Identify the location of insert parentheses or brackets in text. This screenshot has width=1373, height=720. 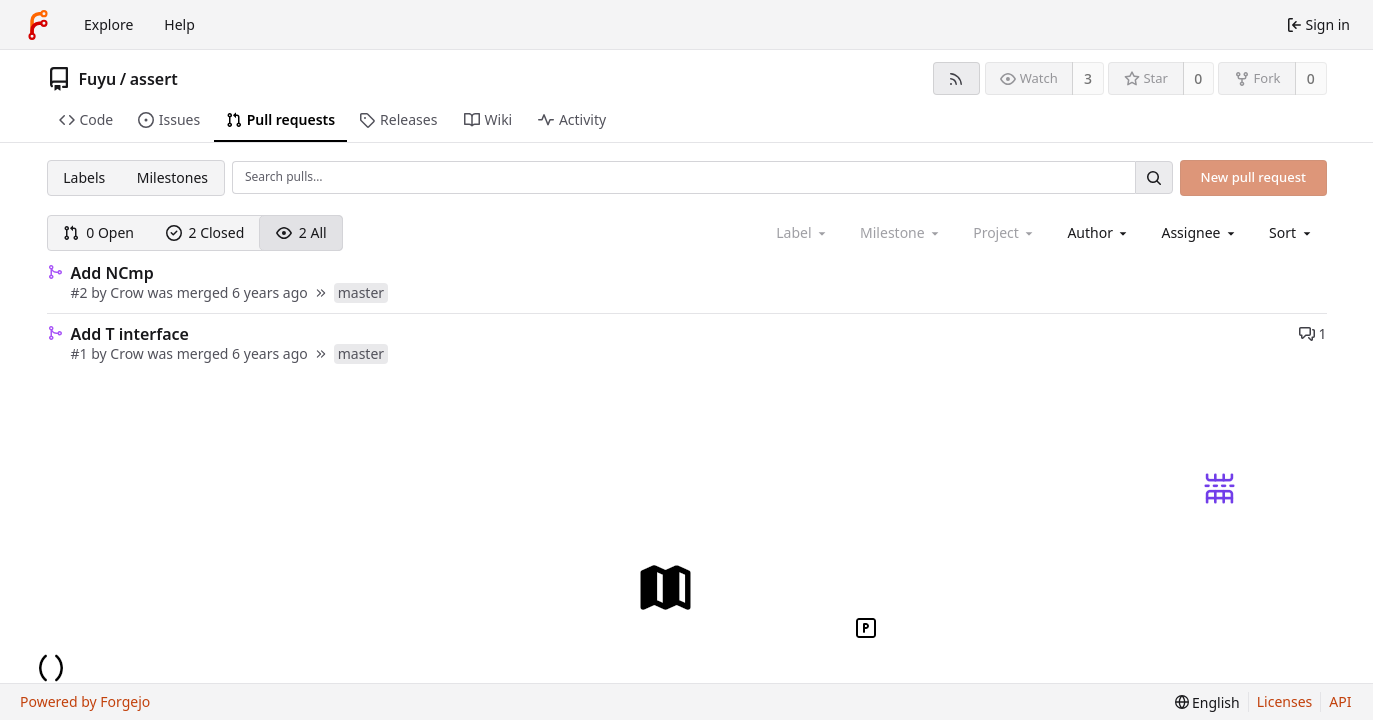
(51, 668).